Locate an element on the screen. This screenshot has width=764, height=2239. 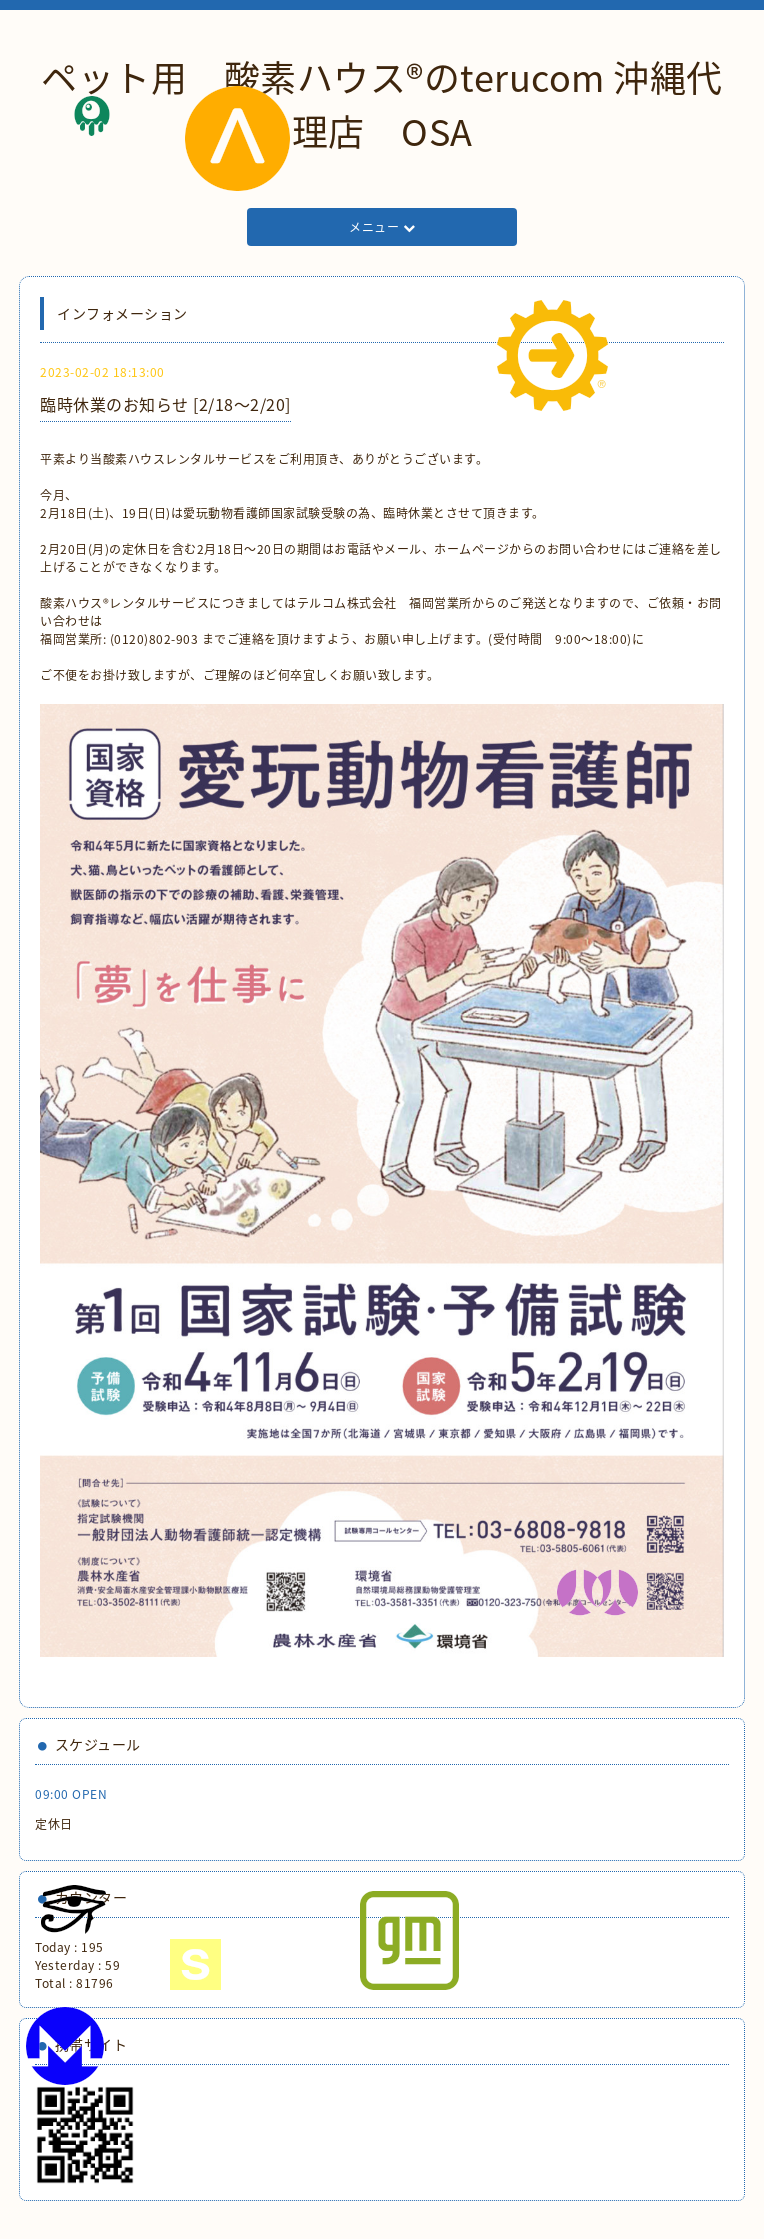
sphinx documentation generator logo is located at coordinates (73, 1909).